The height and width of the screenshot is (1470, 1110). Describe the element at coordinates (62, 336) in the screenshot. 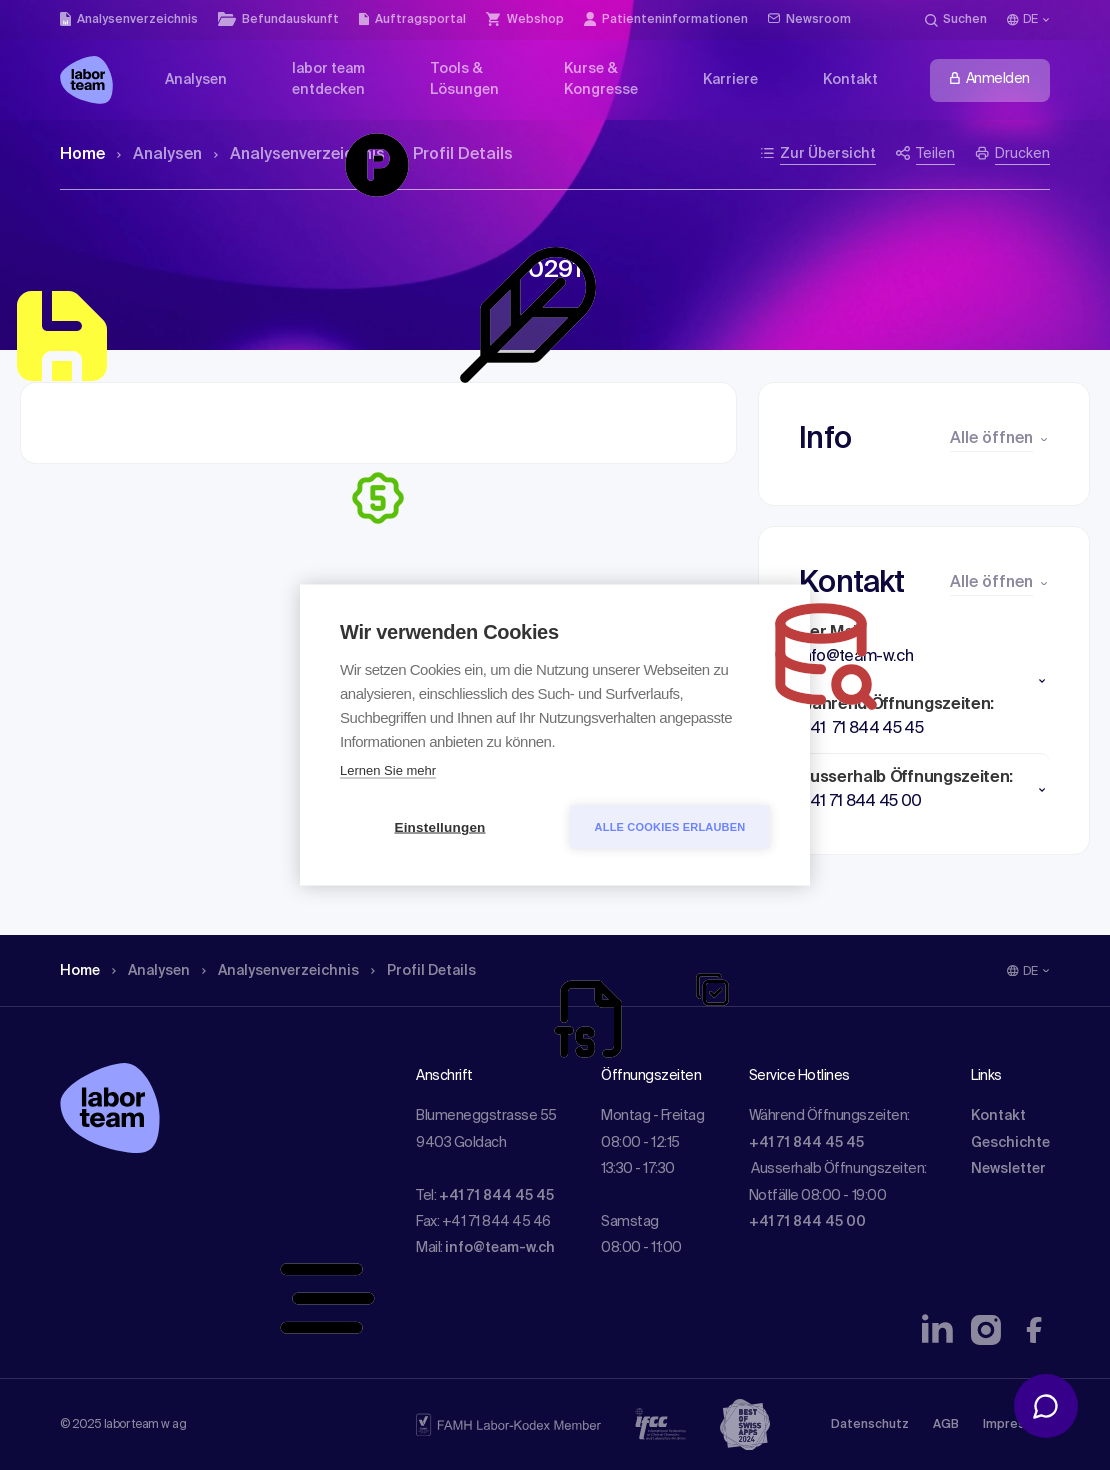

I see `save current file or document` at that location.